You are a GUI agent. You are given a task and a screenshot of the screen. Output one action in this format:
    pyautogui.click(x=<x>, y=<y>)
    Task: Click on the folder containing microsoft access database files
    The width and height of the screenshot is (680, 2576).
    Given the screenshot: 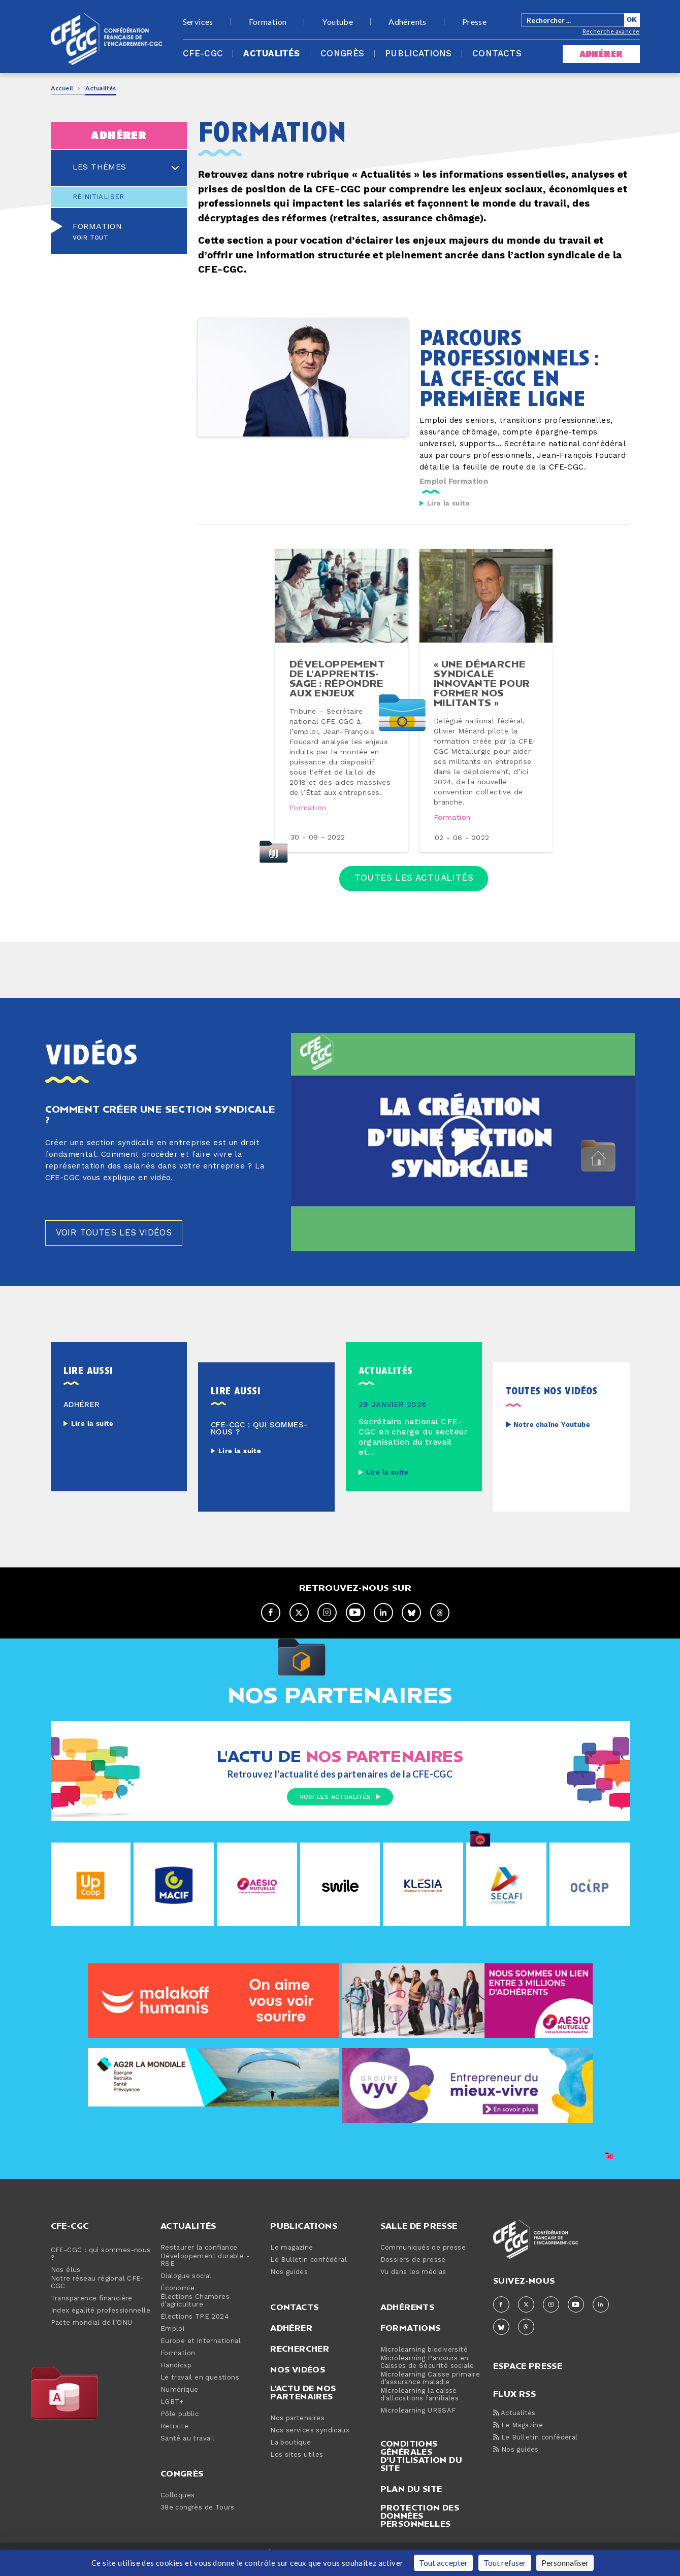 What is the action you would take?
    pyautogui.click(x=64, y=2395)
    